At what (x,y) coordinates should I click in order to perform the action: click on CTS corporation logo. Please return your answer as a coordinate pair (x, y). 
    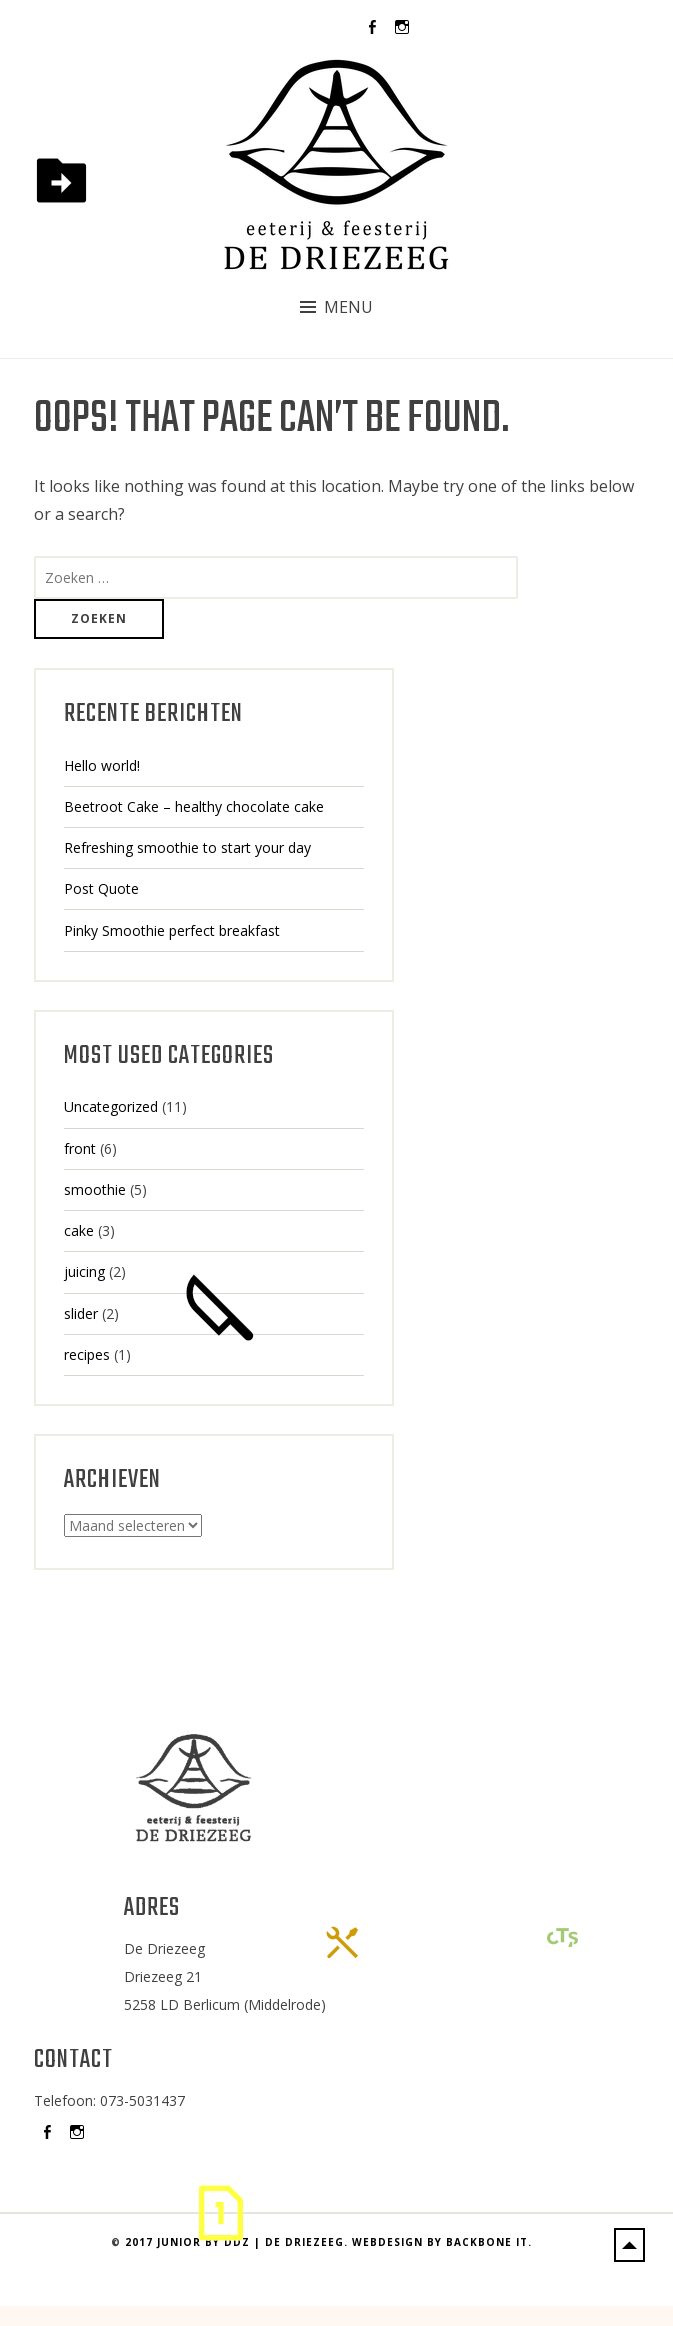
    Looking at the image, I should click on (562, 1937).